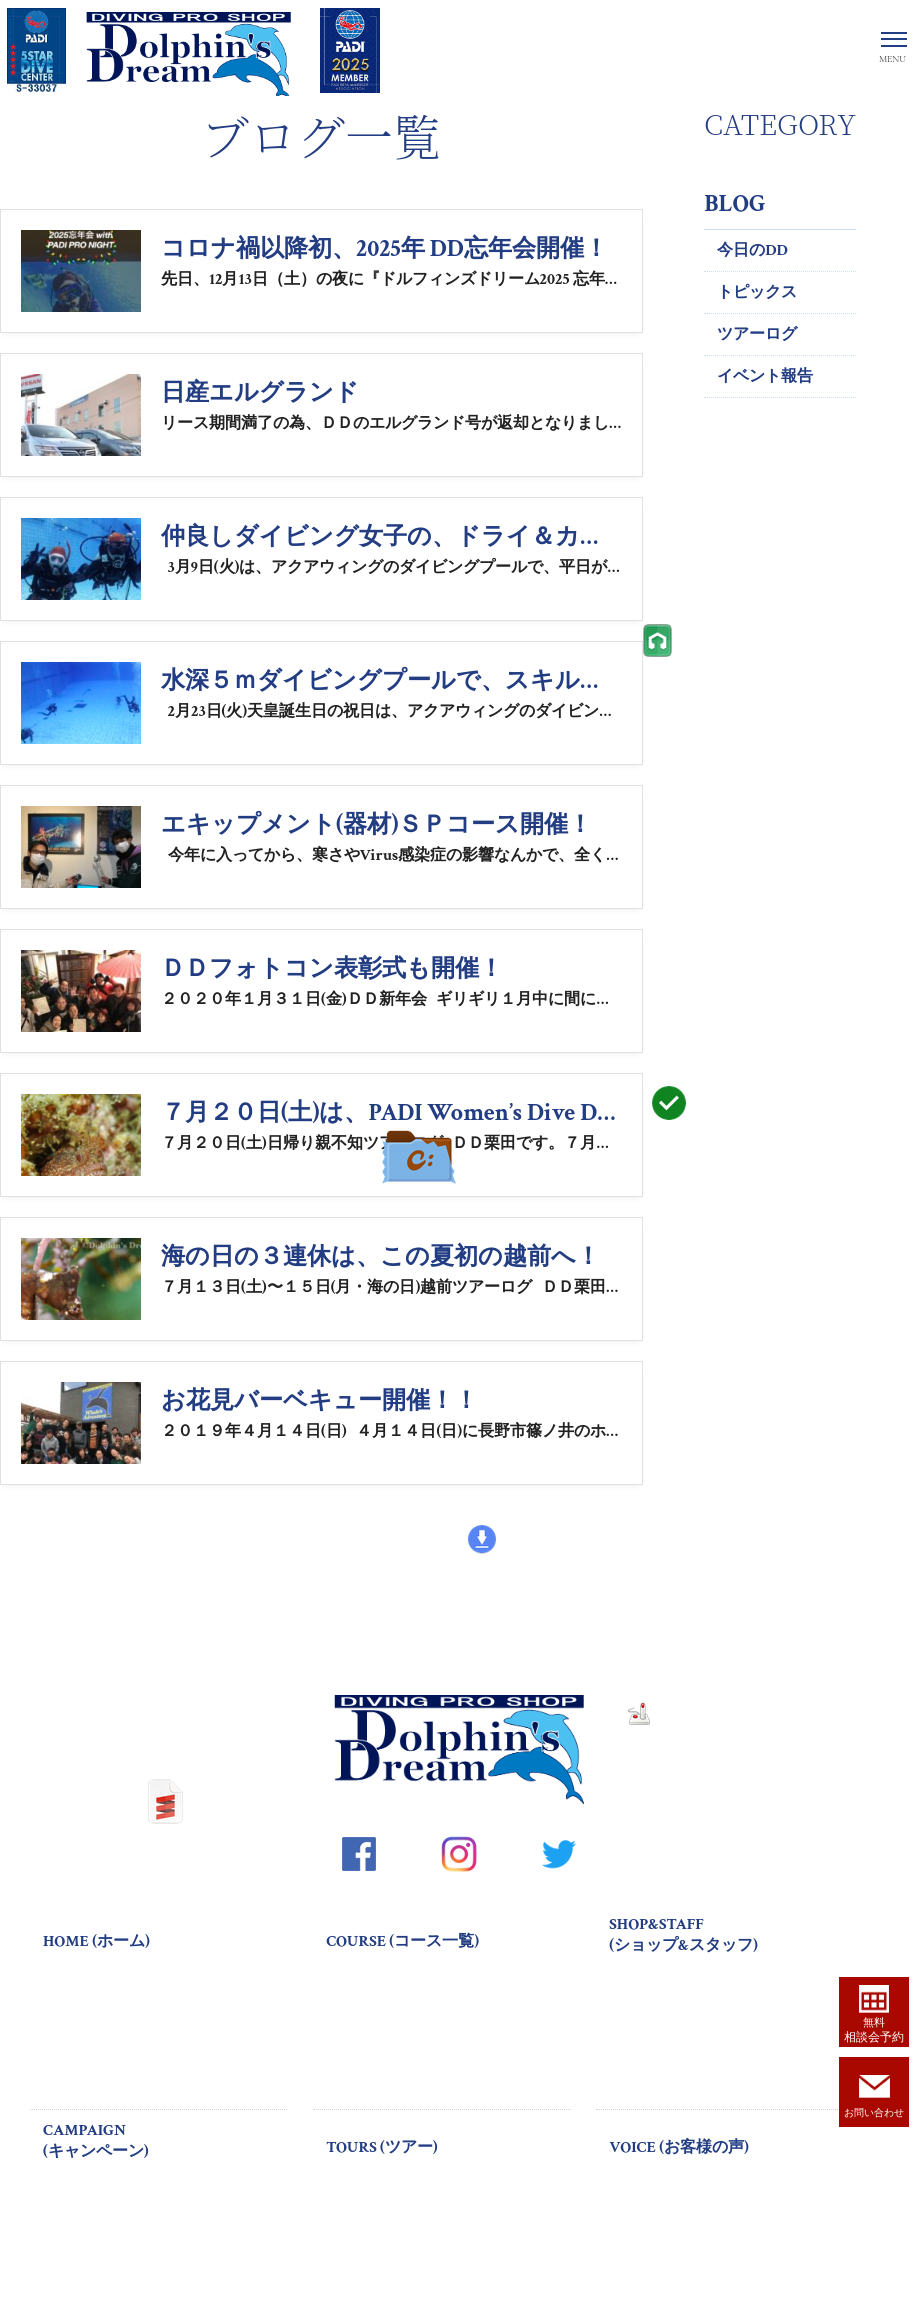 The image size is (918, 2299). Describe the element at coordinates (669, 1103) in the screenshot. I see `indicates a selected or checked item` at that location.